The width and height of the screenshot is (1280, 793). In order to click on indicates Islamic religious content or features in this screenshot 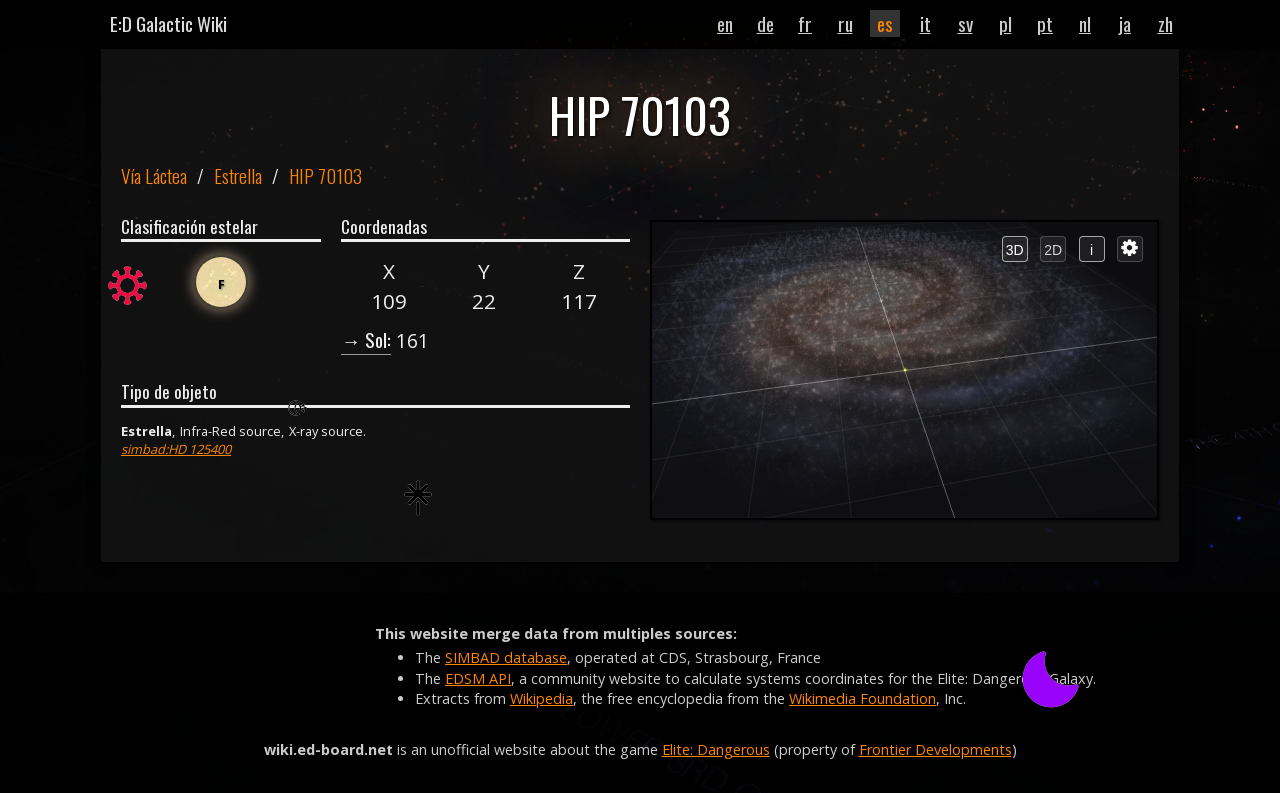, I will do `click(297, 408)`.